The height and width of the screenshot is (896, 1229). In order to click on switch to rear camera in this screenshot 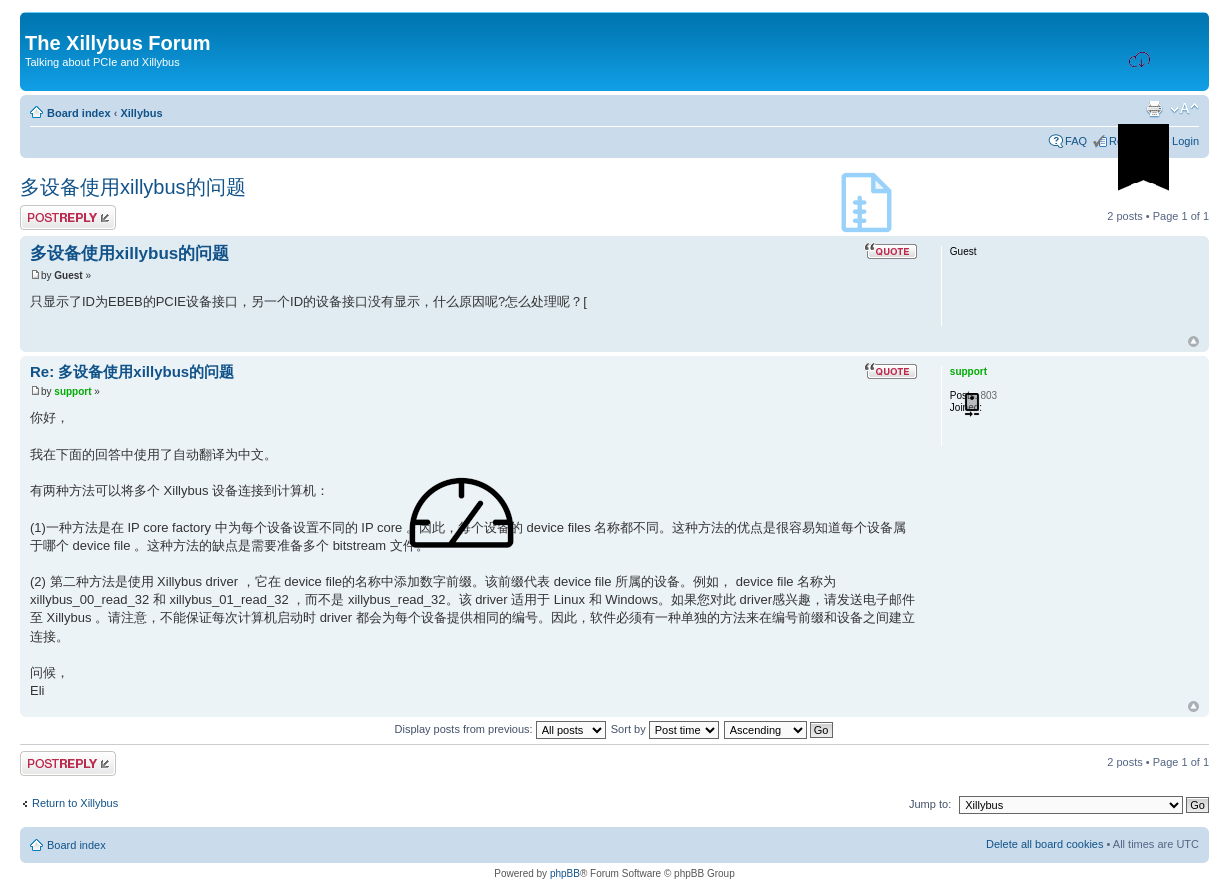, I will do `click(972, 405)`.